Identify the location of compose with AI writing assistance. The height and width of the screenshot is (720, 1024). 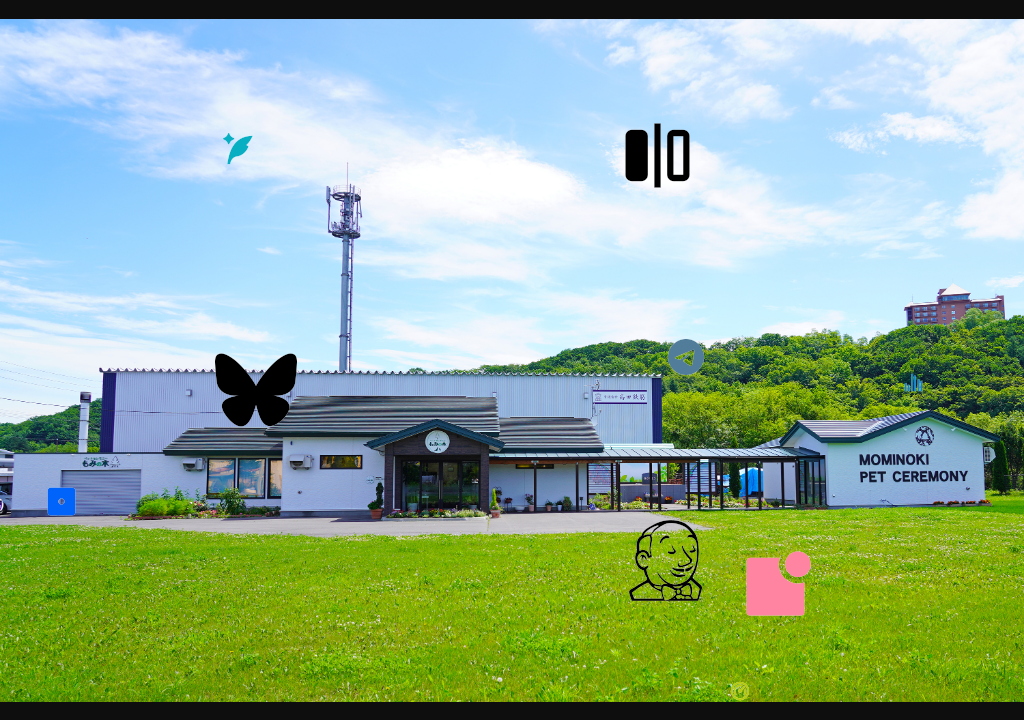
(240, 150).